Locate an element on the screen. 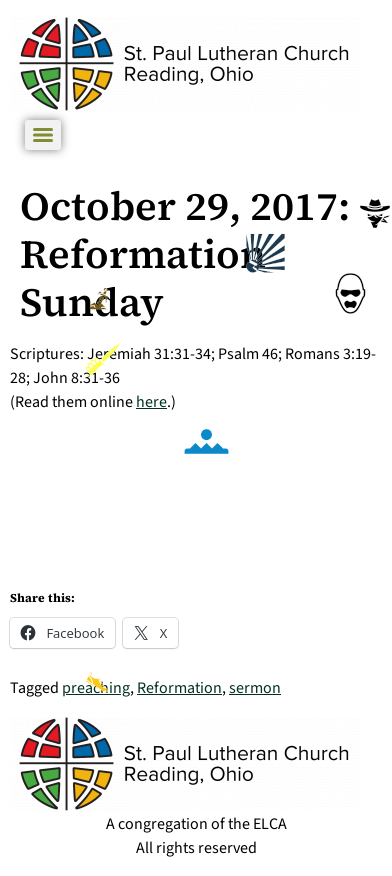 The image size is (392, 876). indicates a desert or Egyptian-themed level is located at coordinates (206, 441).